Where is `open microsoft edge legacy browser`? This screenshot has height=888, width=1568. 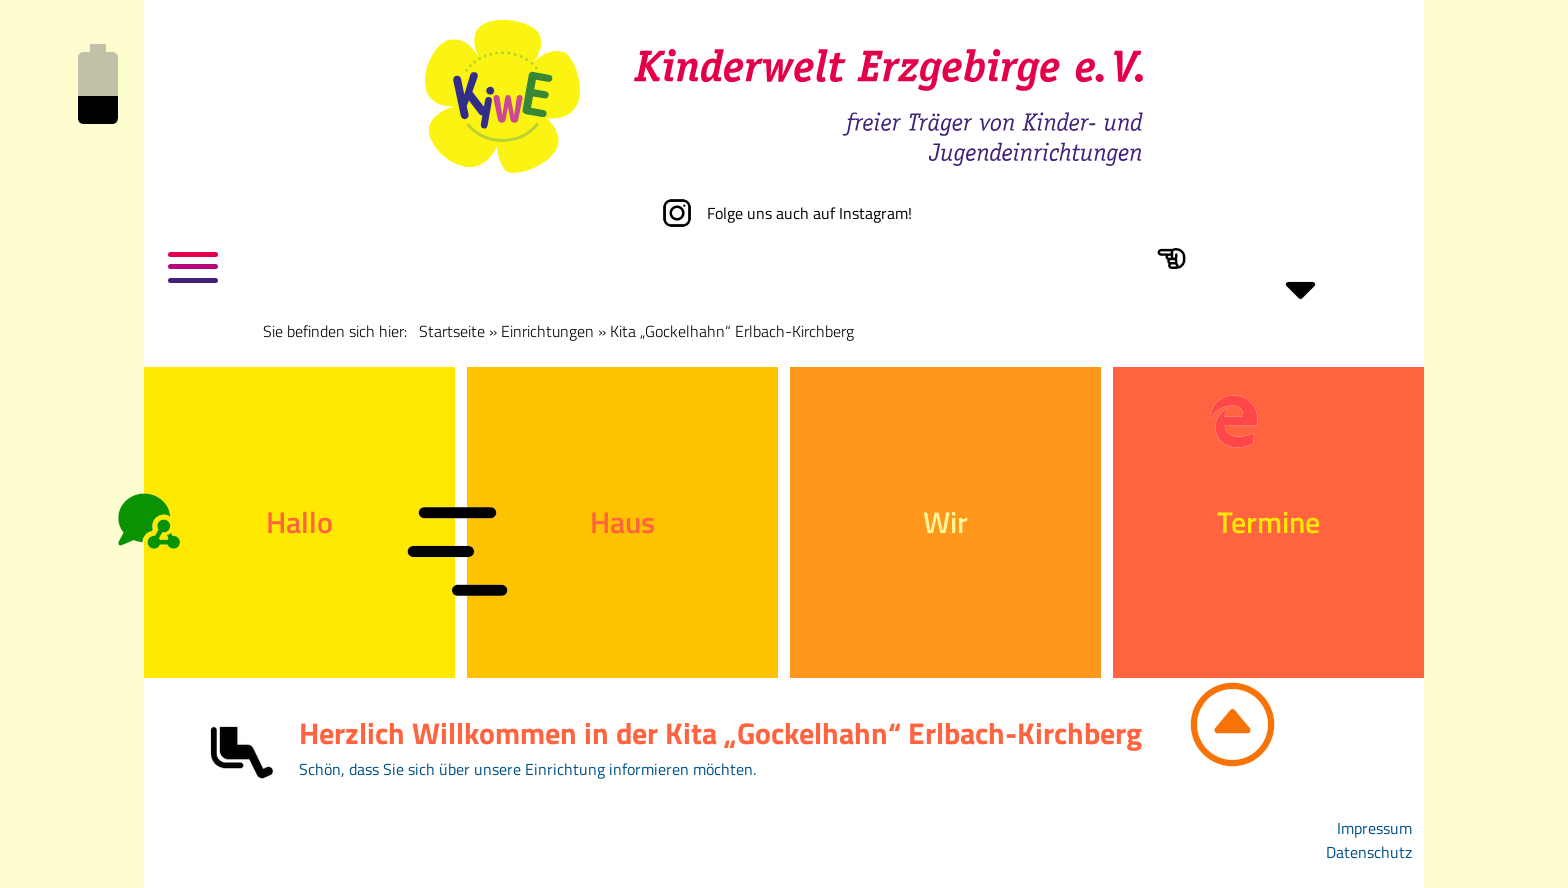 open microsoft edge legacy browser is located at coordinates (1233, 421).